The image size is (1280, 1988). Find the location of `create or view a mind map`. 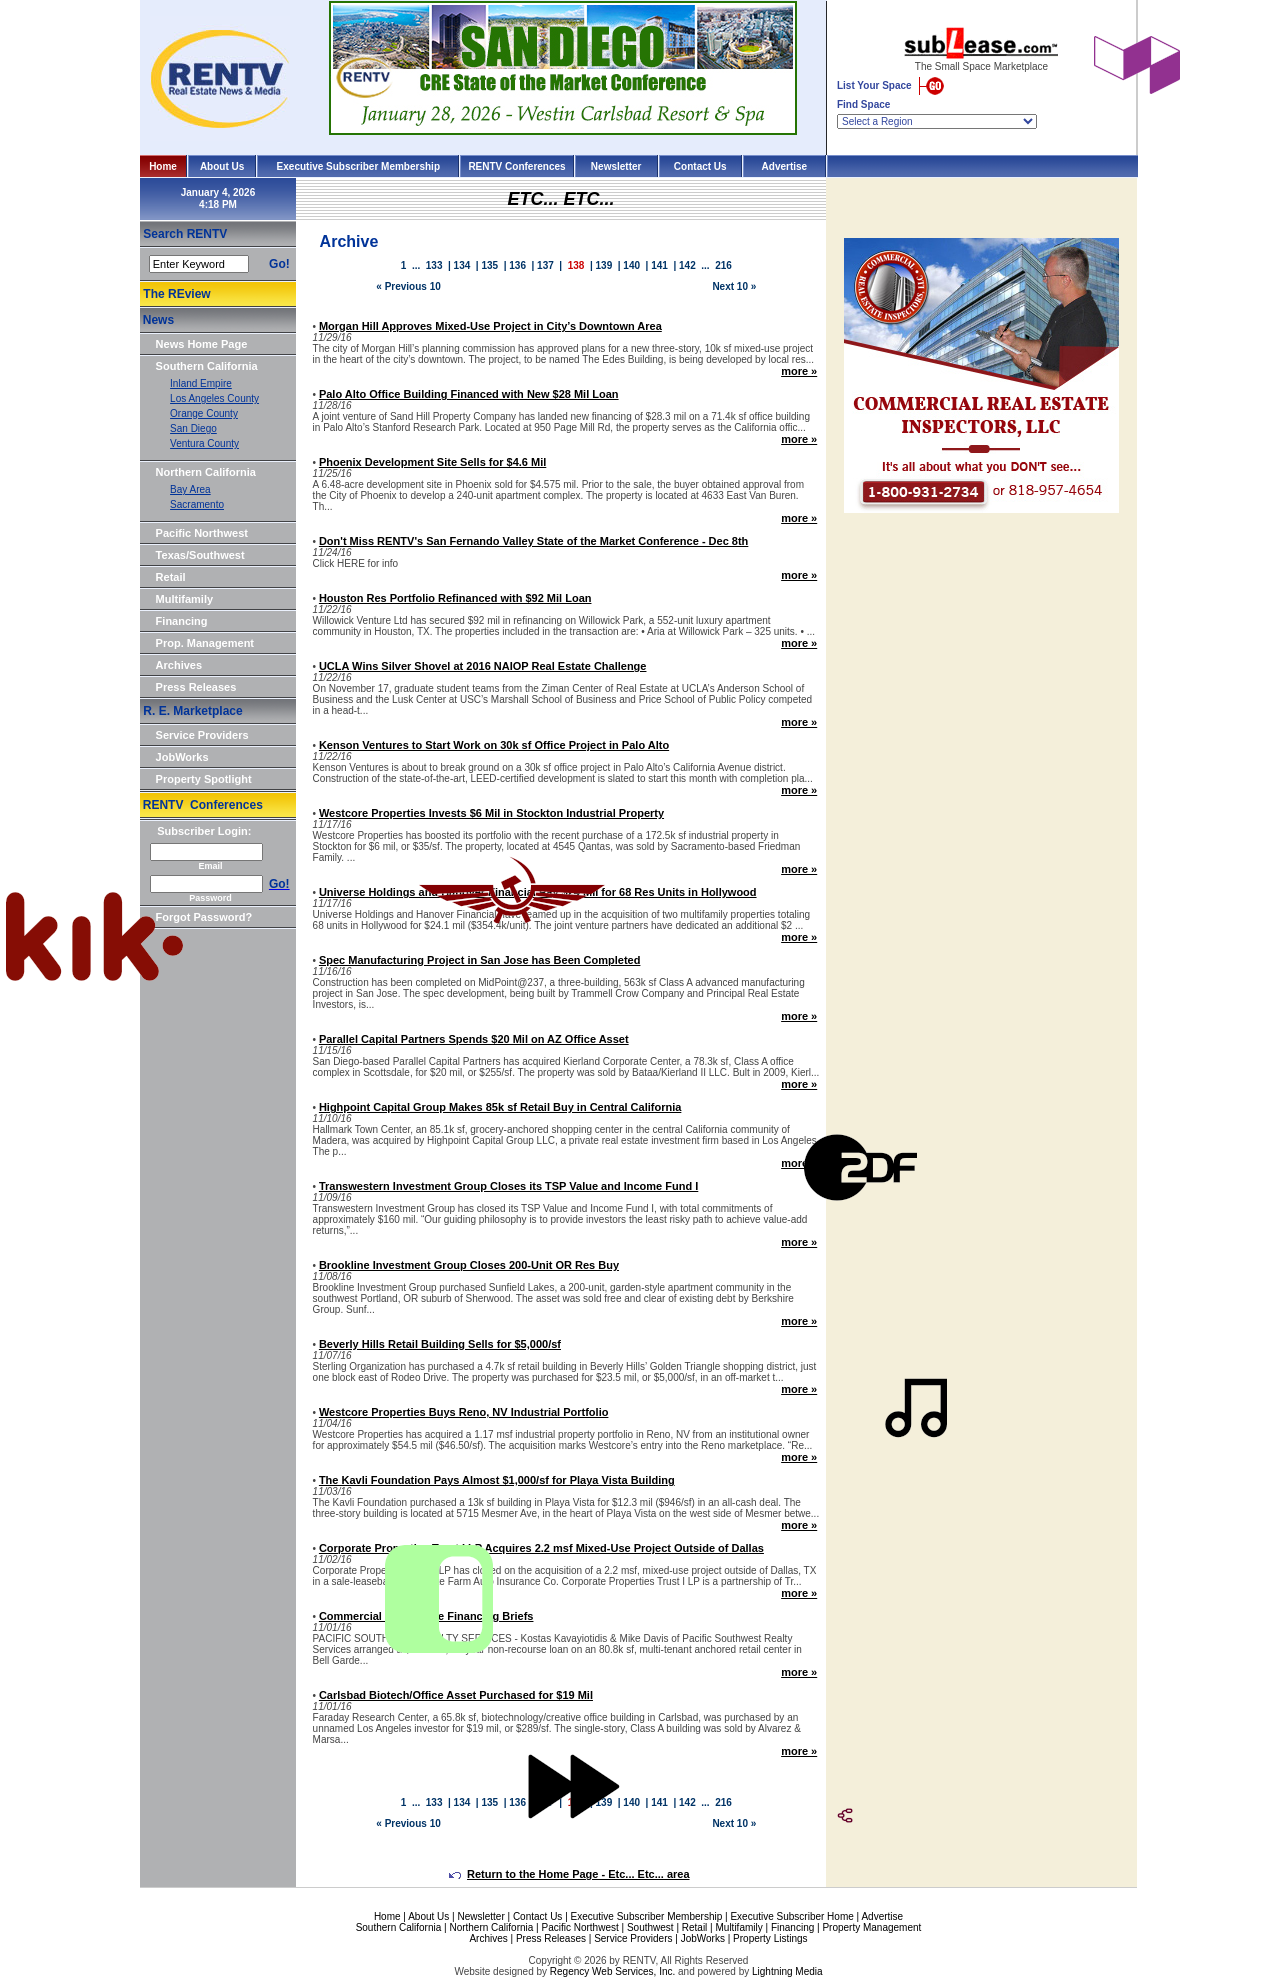

create or view a mind map is located at coordinates (845, 1815).